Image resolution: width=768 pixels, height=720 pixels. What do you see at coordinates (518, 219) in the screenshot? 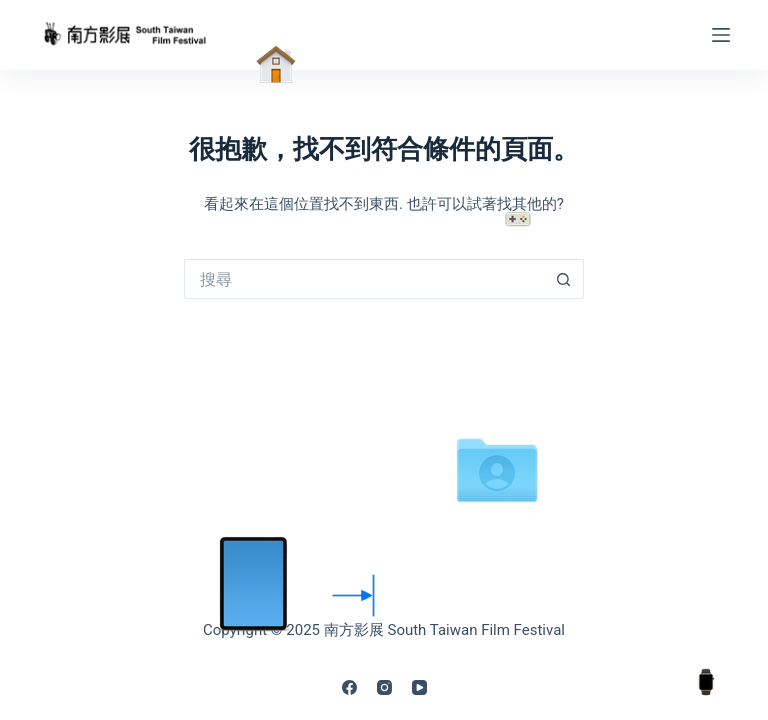
I see `game controller input device` at bounding box center [518, 219].